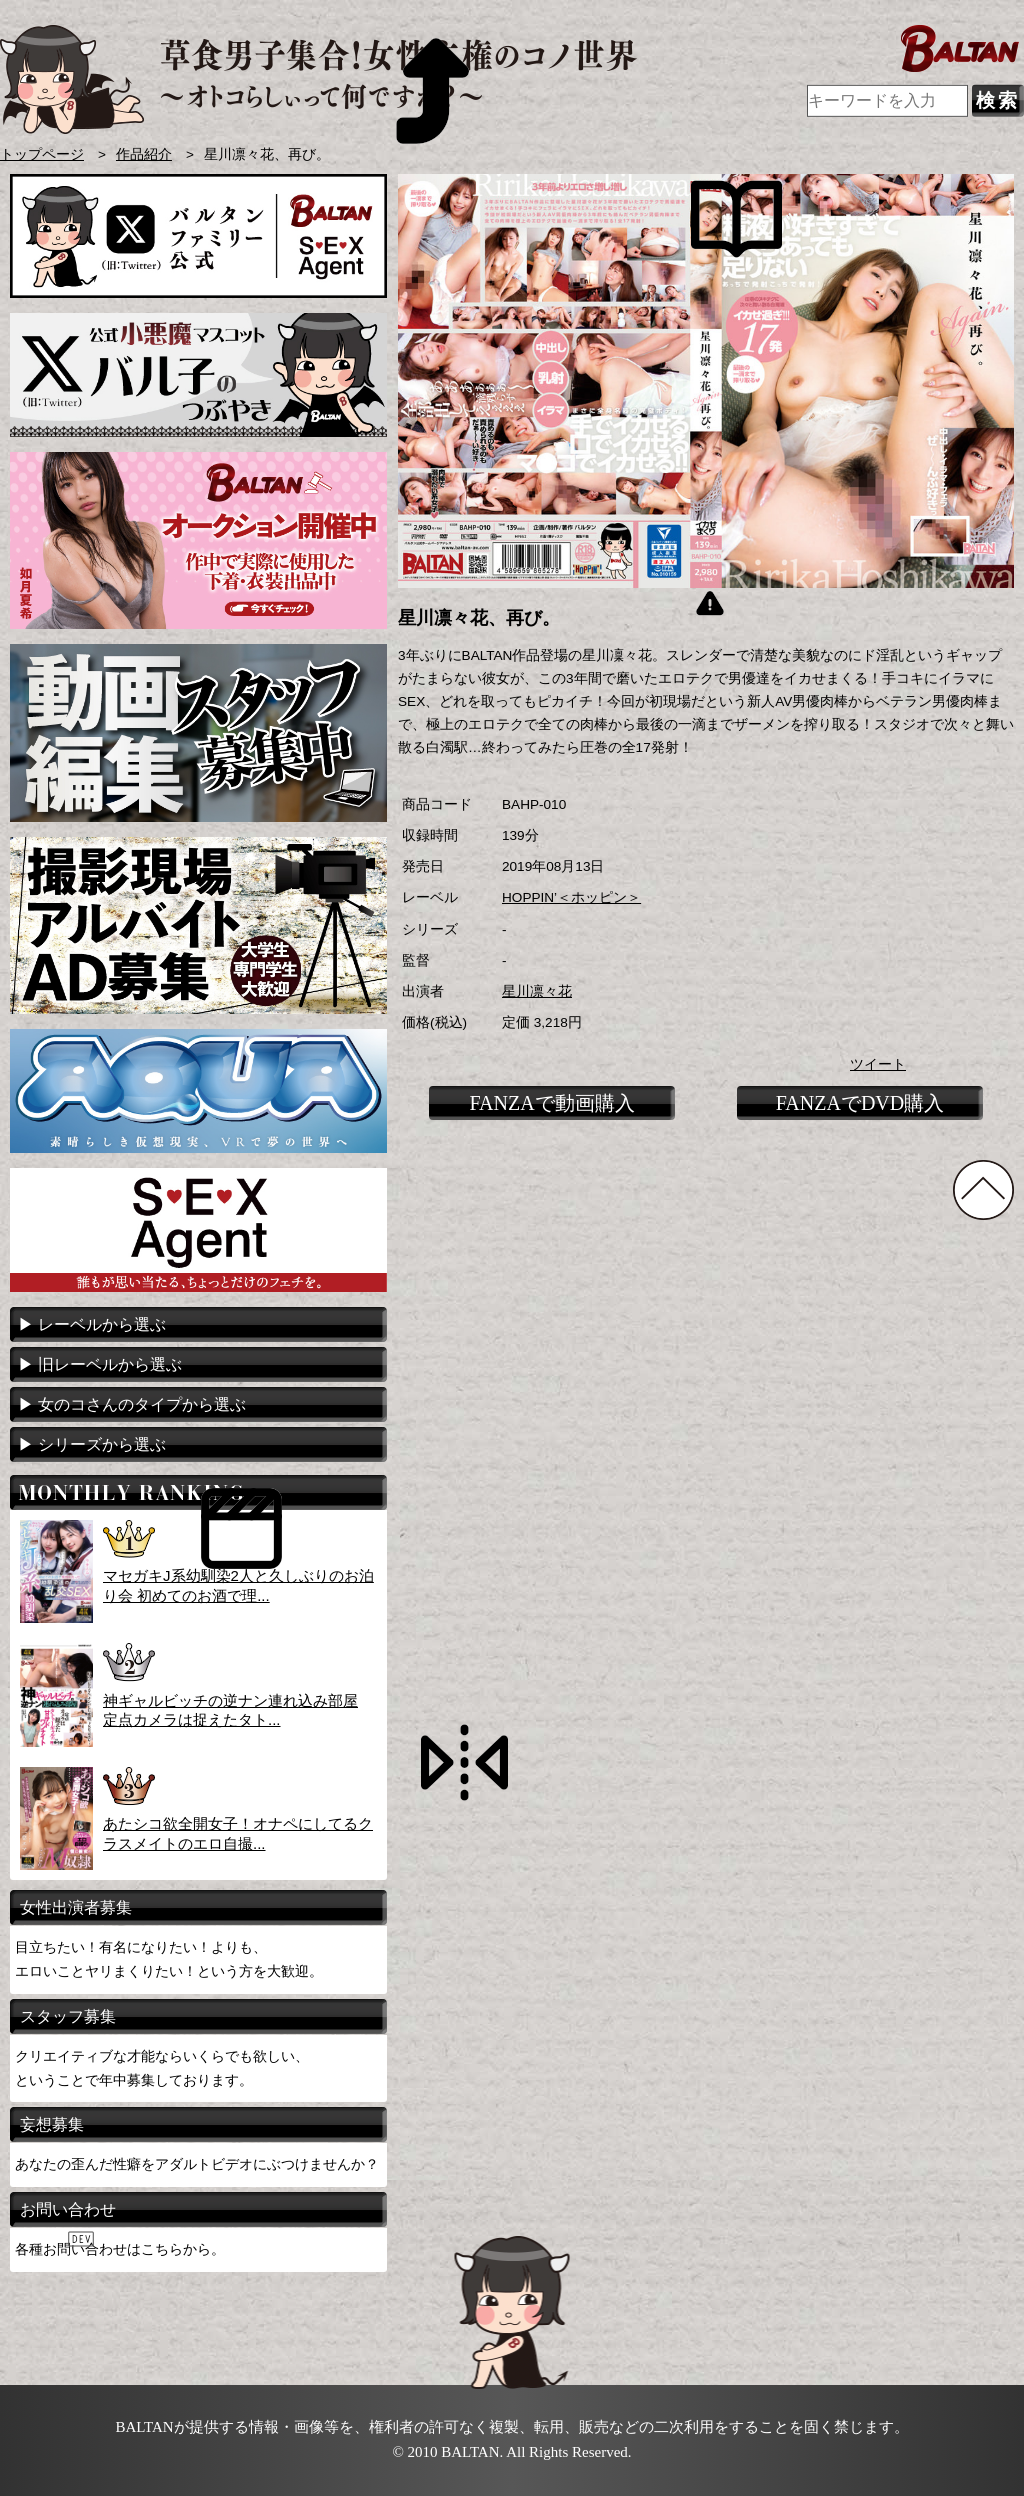 The width and height of the screenshot is (1024, 2496). What do you see at coordinates (81, 2239) in the screenshot?
I see `visit dev.to community profile` at bounding box center [81, 2239].